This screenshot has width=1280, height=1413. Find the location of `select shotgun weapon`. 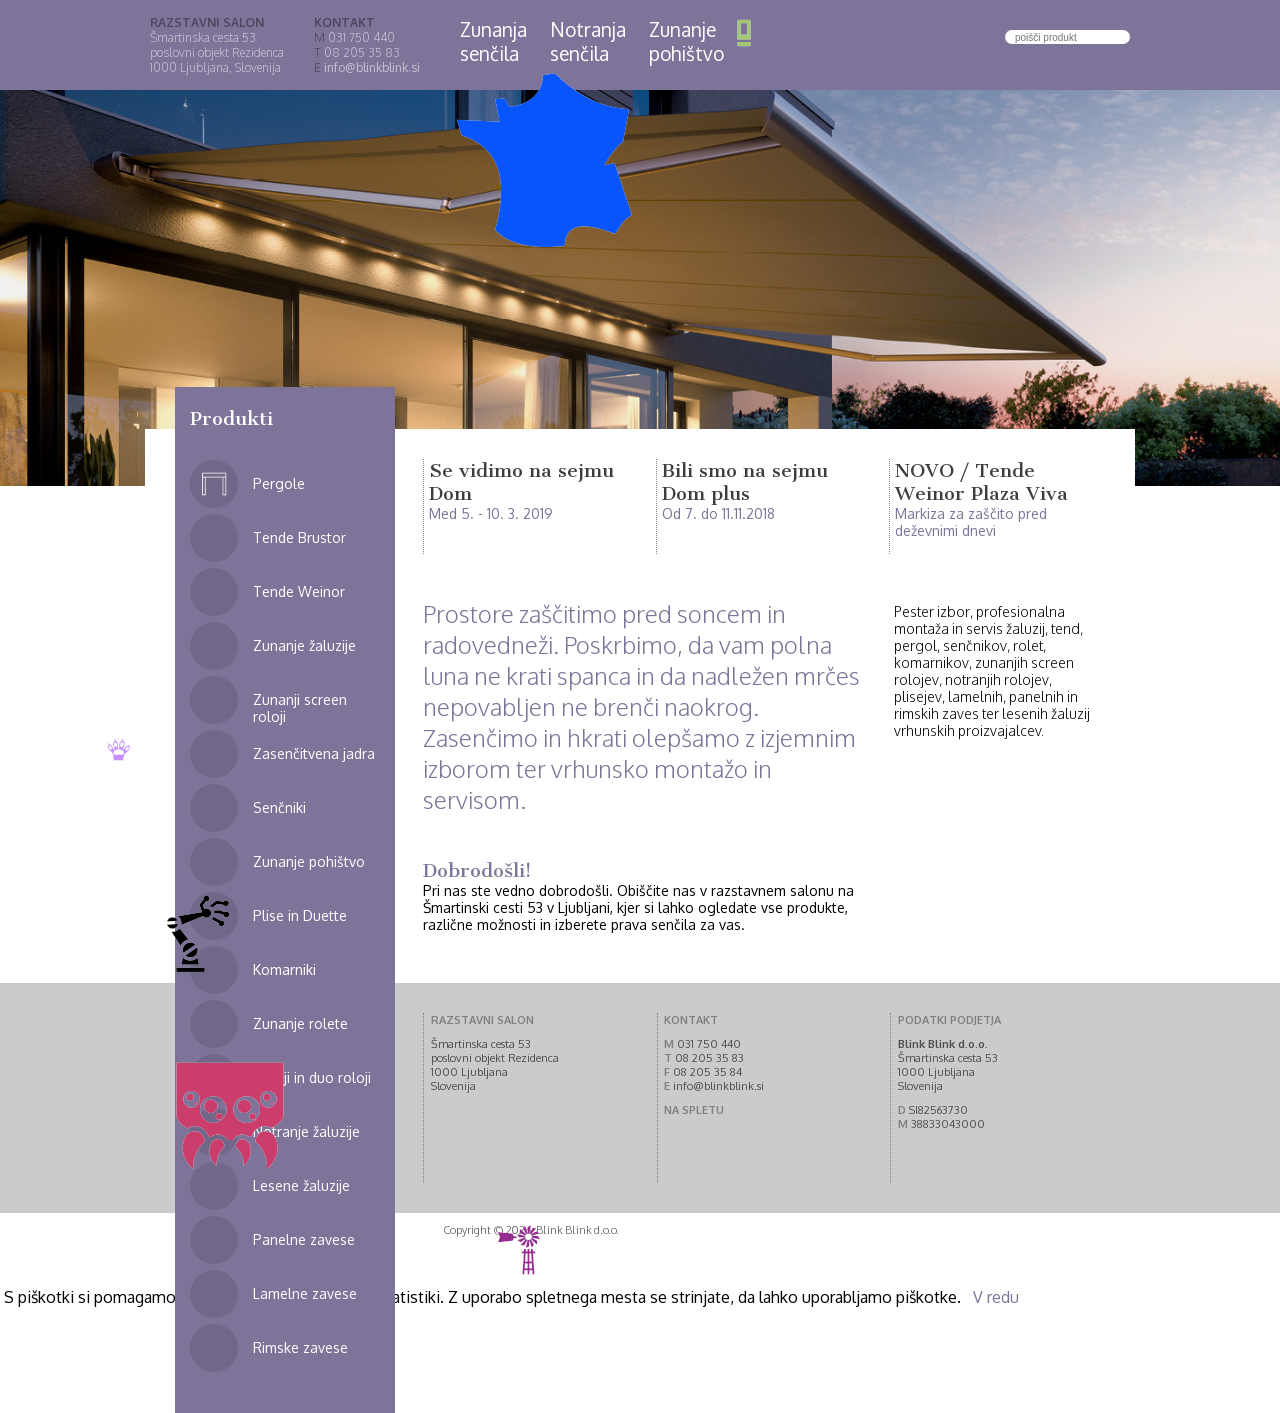

select shotgun weapon is located at coordinates (744, 33).